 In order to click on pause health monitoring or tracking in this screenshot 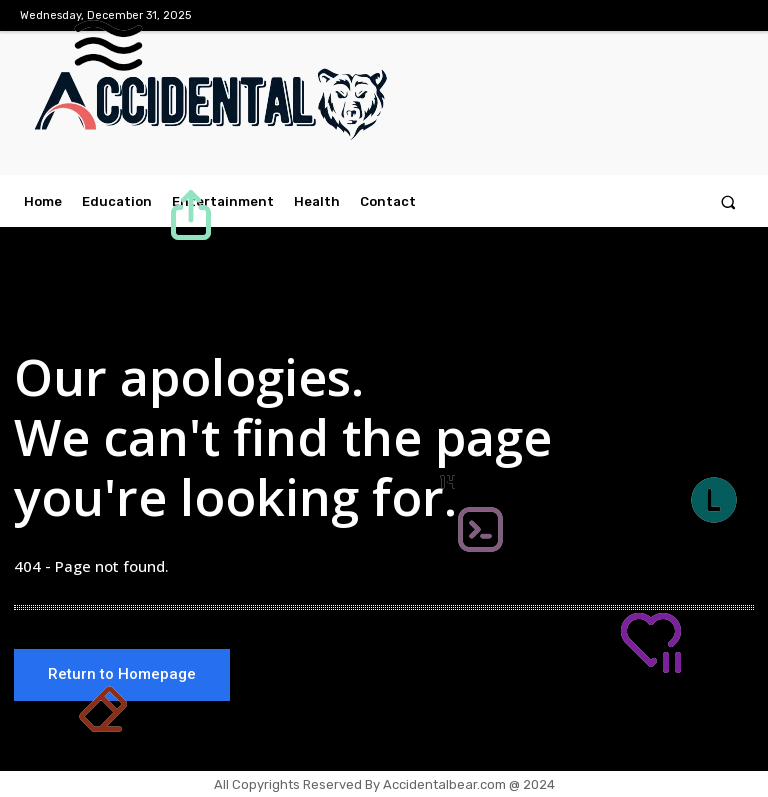, I will do `click(651, 640)`.